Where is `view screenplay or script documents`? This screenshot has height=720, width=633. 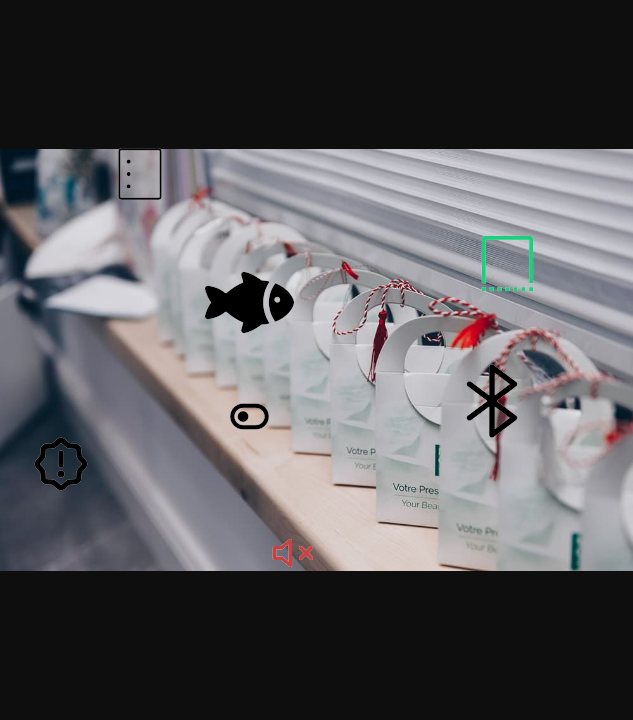
view screenplay or script documents is located at coordinates (140, 174).